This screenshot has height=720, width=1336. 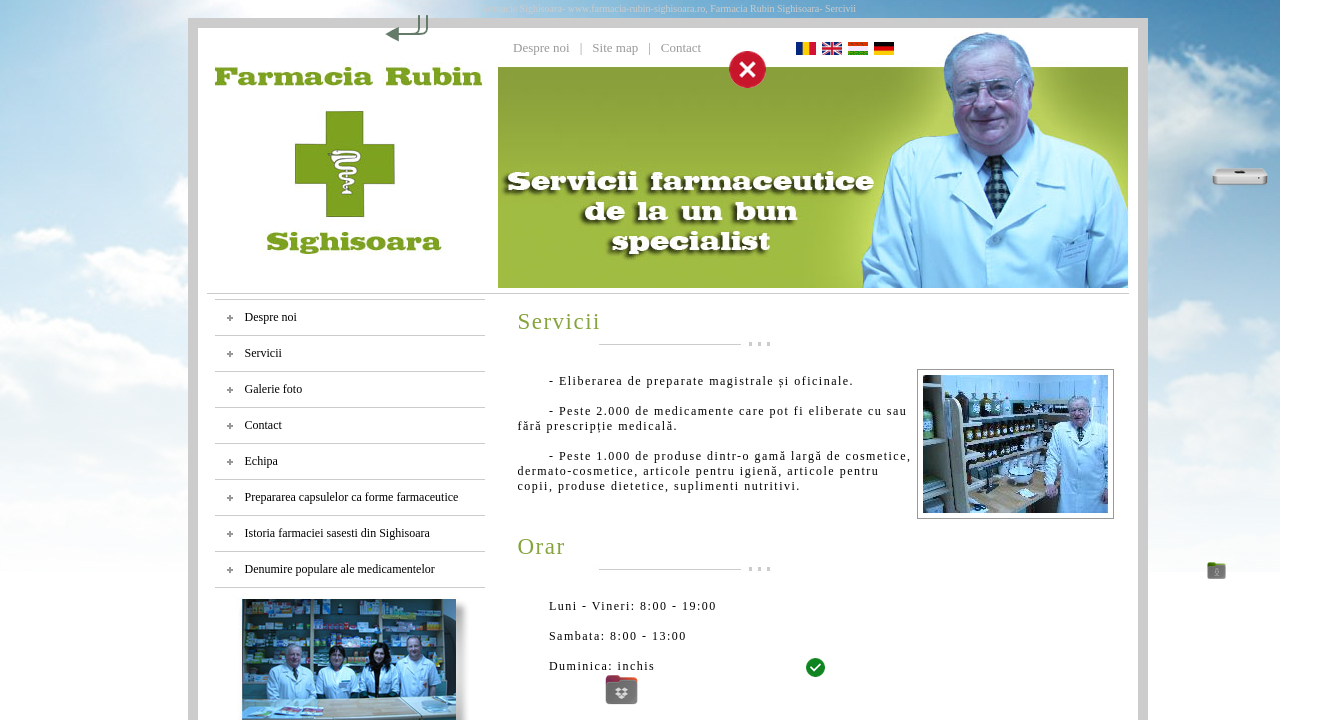 I want to click on open dropbox synced folder, so click(x=621, y=689).